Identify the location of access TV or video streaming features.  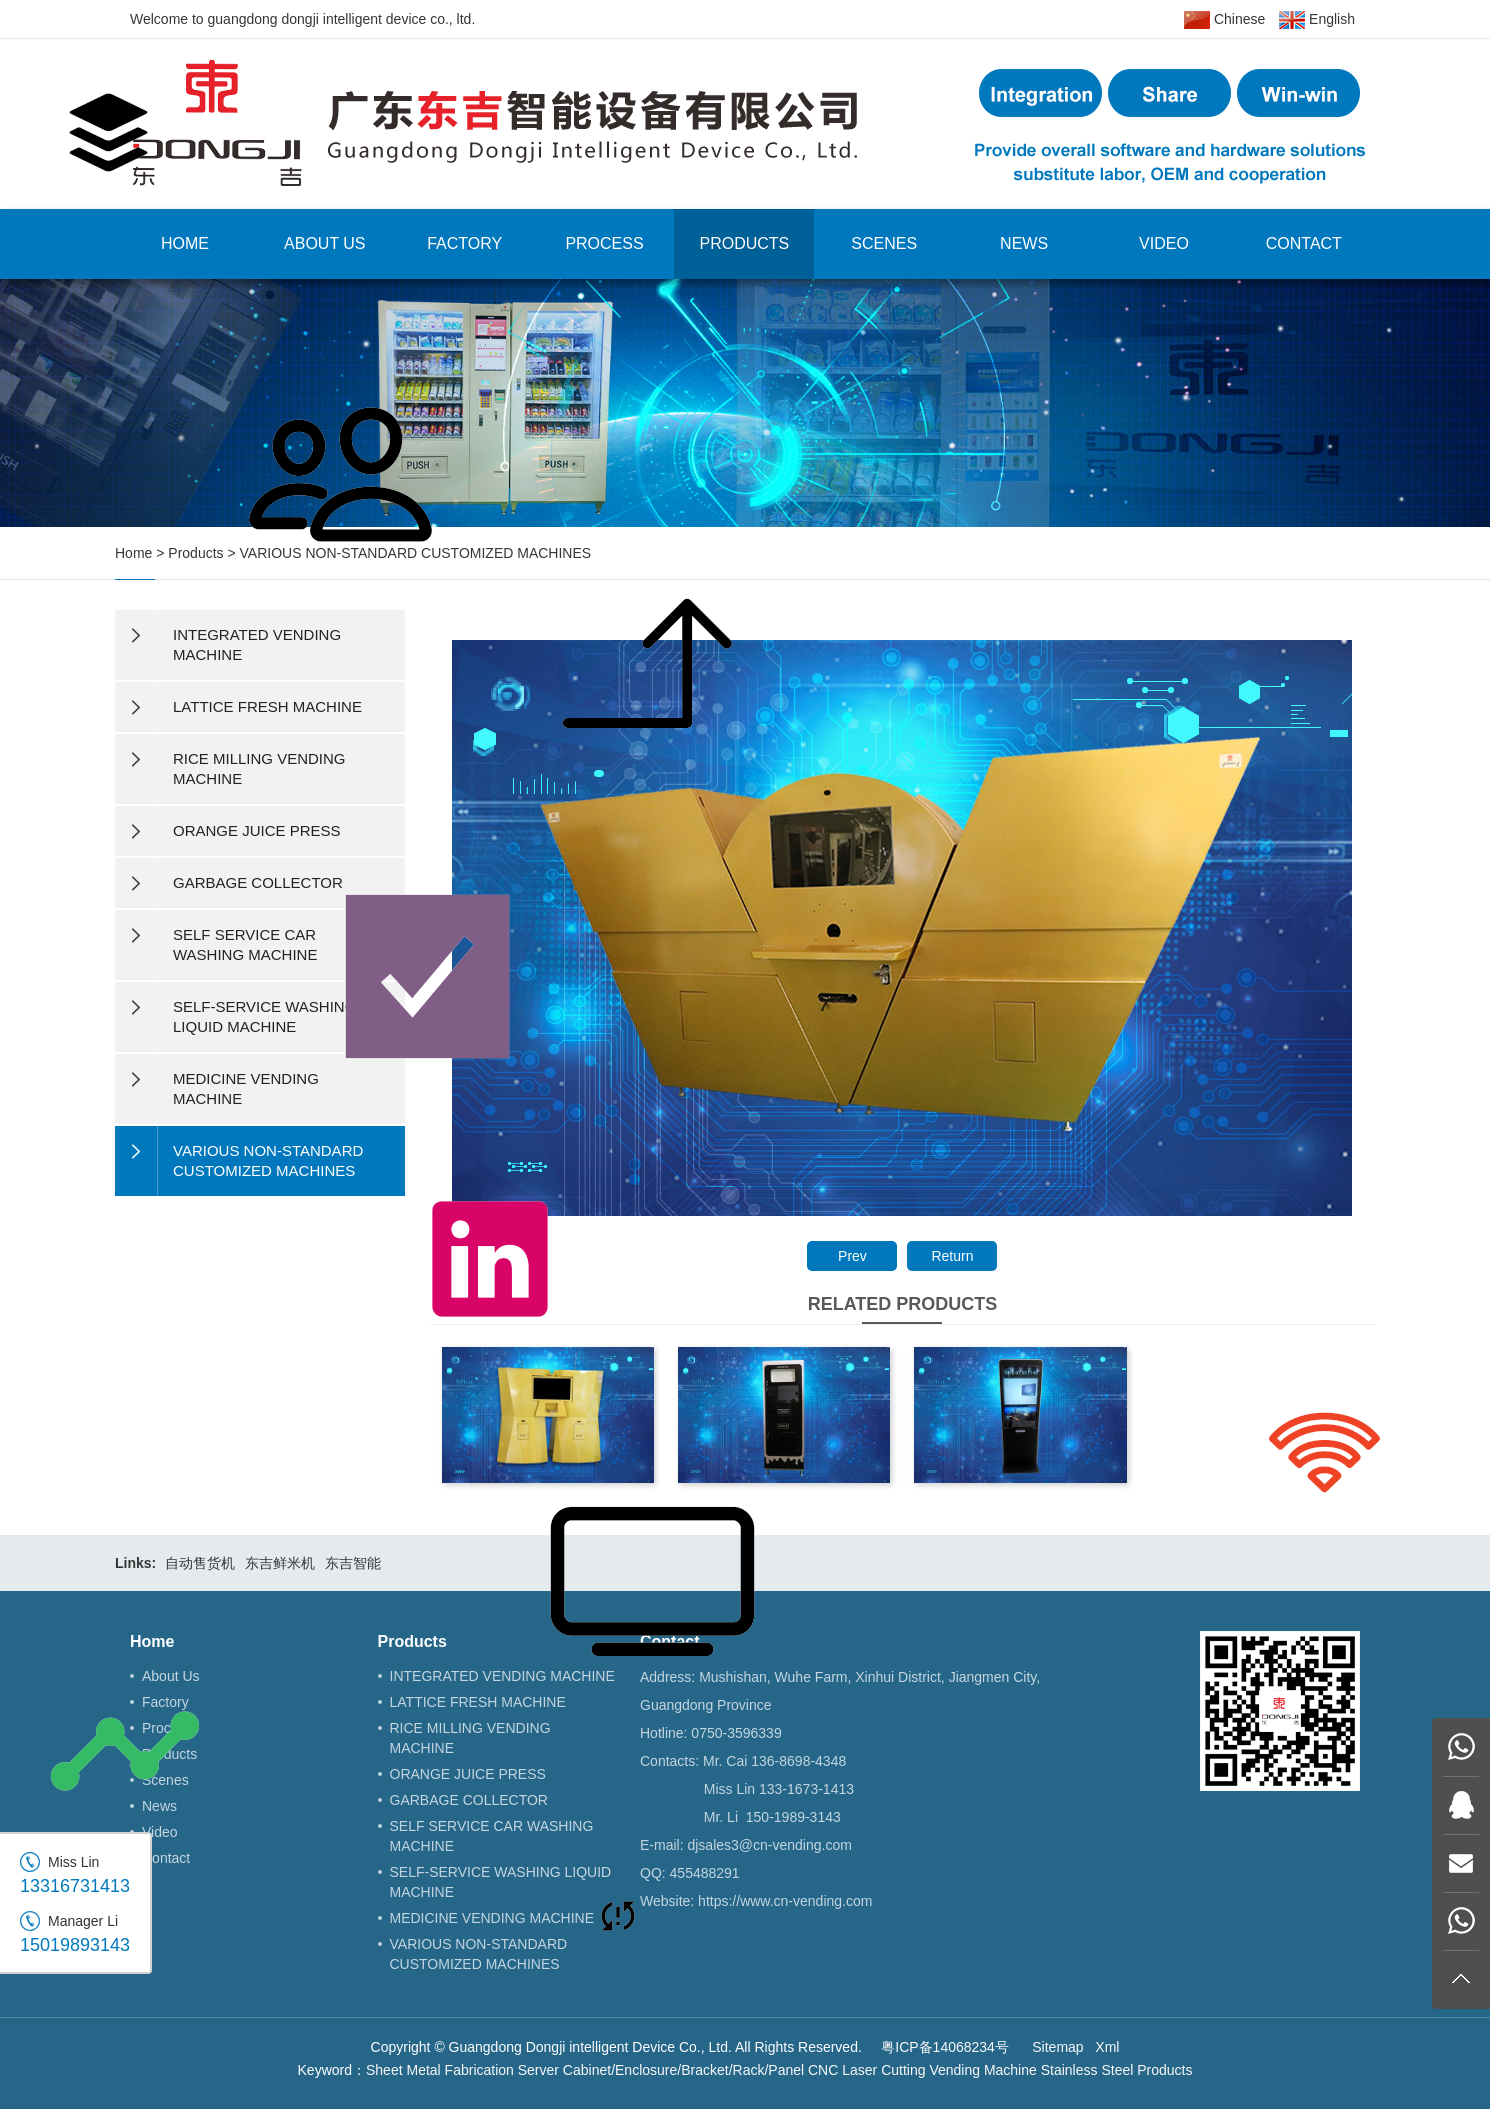
(652, 1581).